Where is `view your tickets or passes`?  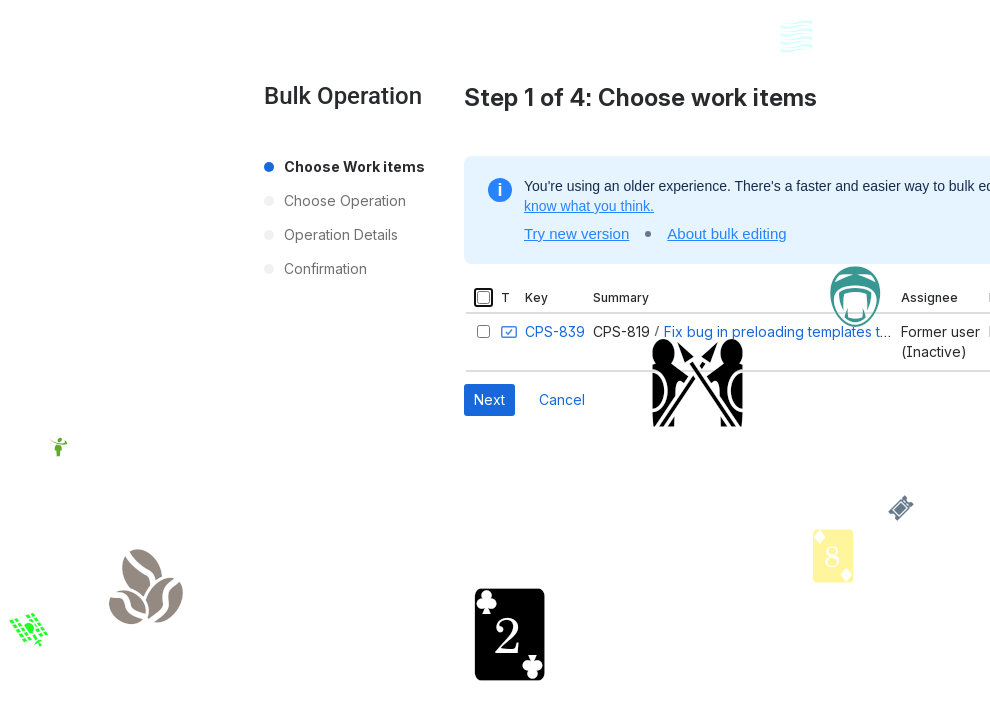 view your tickets or passes is located at coordinates (901, 508).